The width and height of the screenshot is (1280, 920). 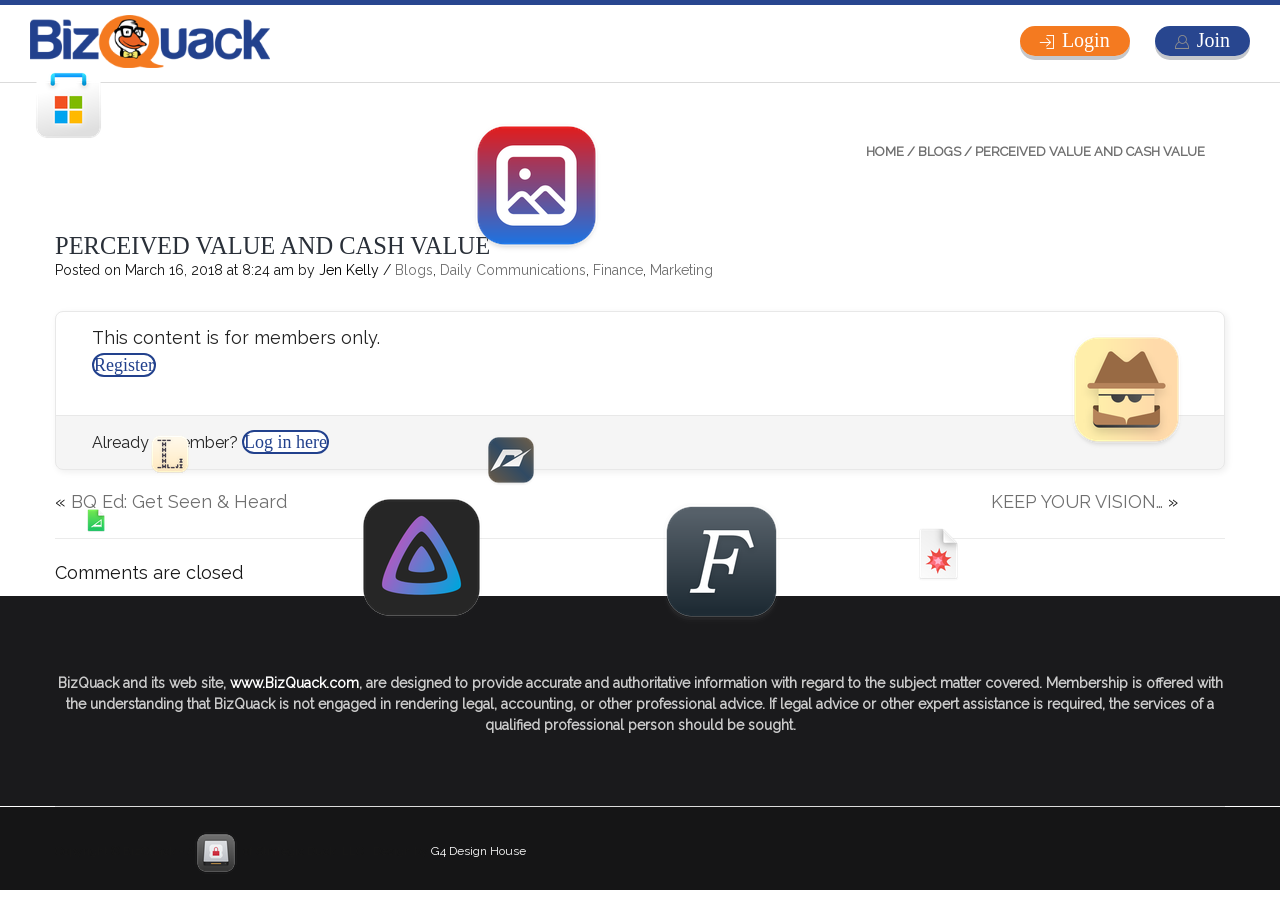 I want to click on open jellyfin media server app, so click(x=421, y=557).